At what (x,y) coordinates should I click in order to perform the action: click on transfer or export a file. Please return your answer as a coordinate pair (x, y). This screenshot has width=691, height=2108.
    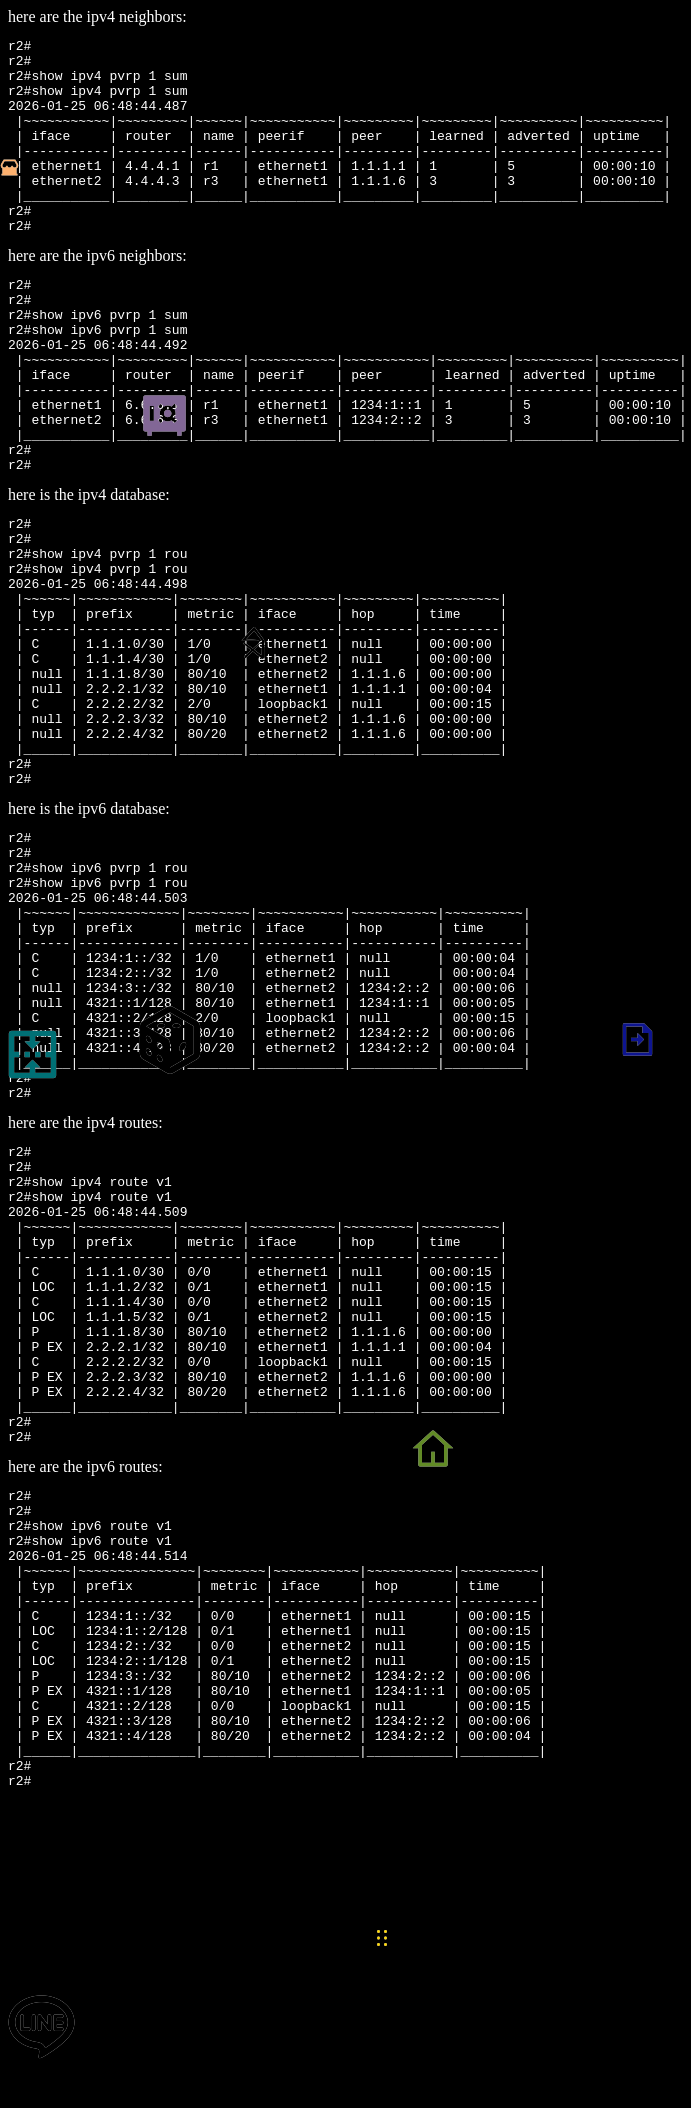
    Looking at the image, I should click on (637, 1039).